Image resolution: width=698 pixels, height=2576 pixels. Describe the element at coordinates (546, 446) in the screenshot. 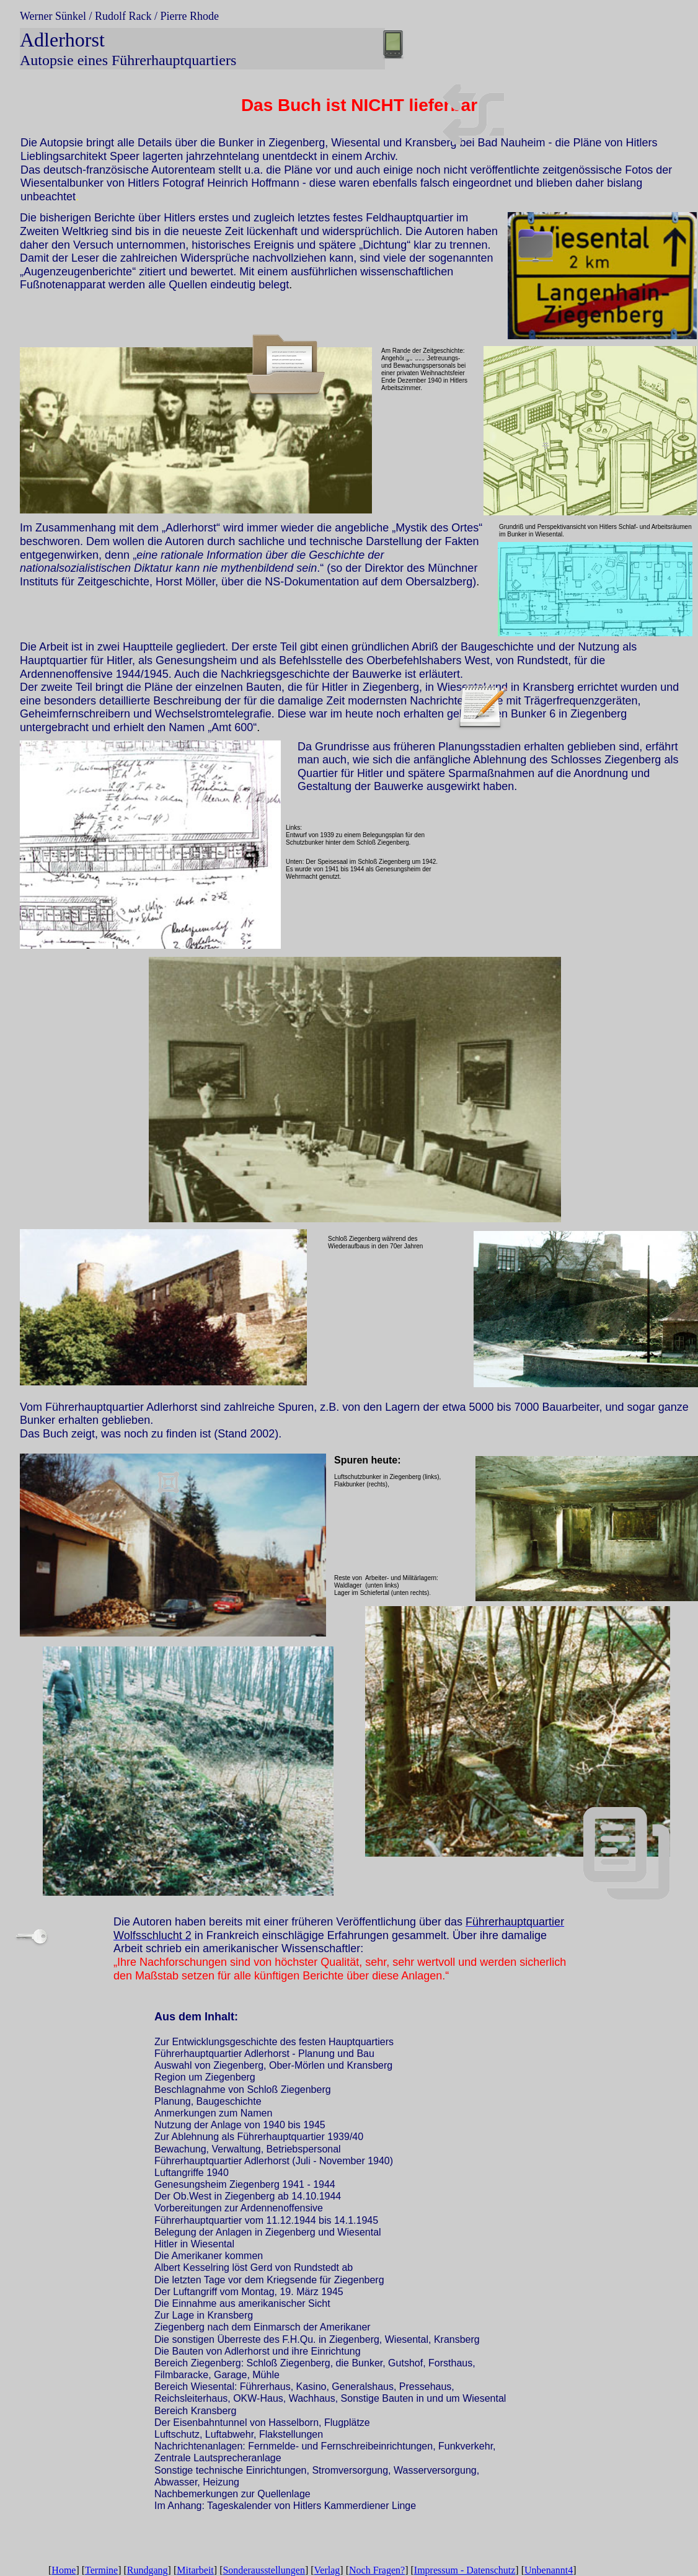

I see `center align text` at that location.